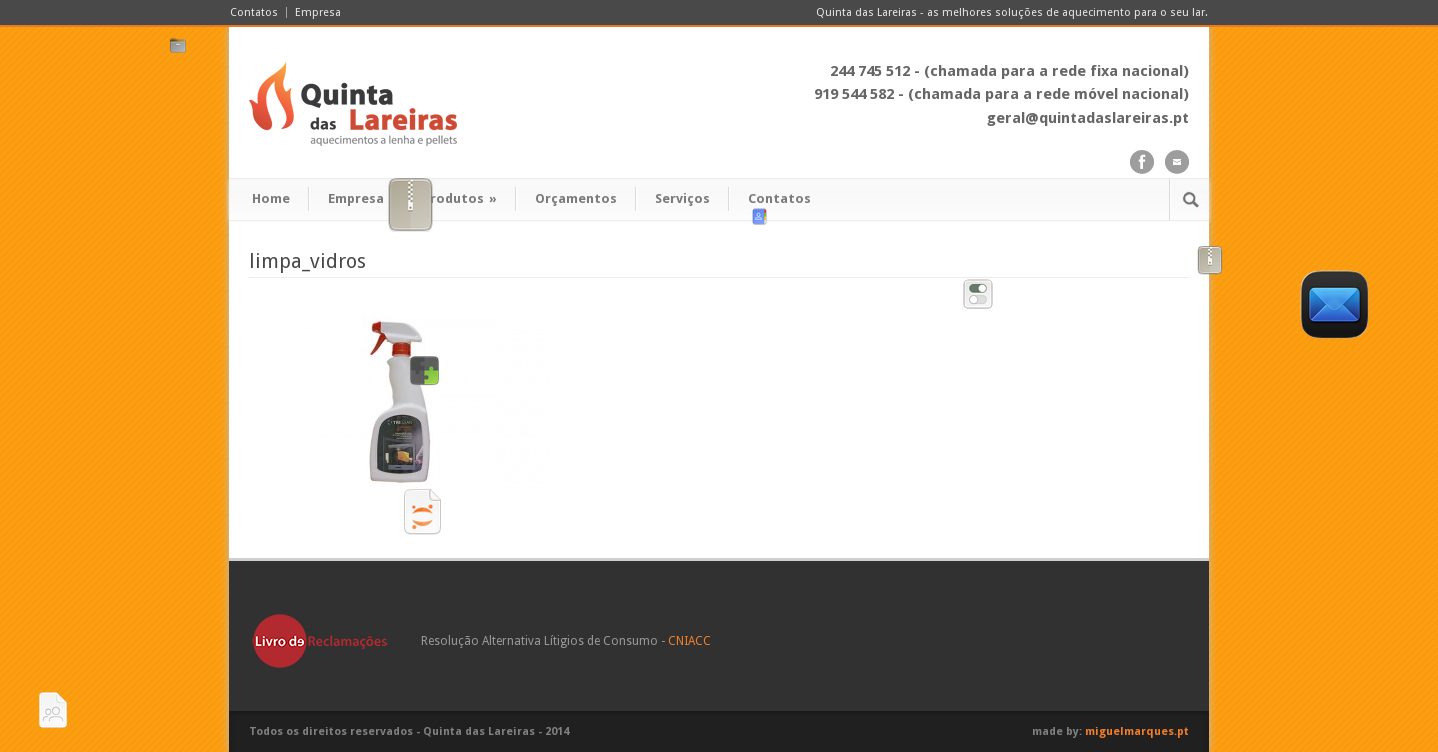 The height and width of the screenshot is (752, 1438). Describe the element at coordinates (1334, 304) in the screenshot. I see `open the mail app` at that location.